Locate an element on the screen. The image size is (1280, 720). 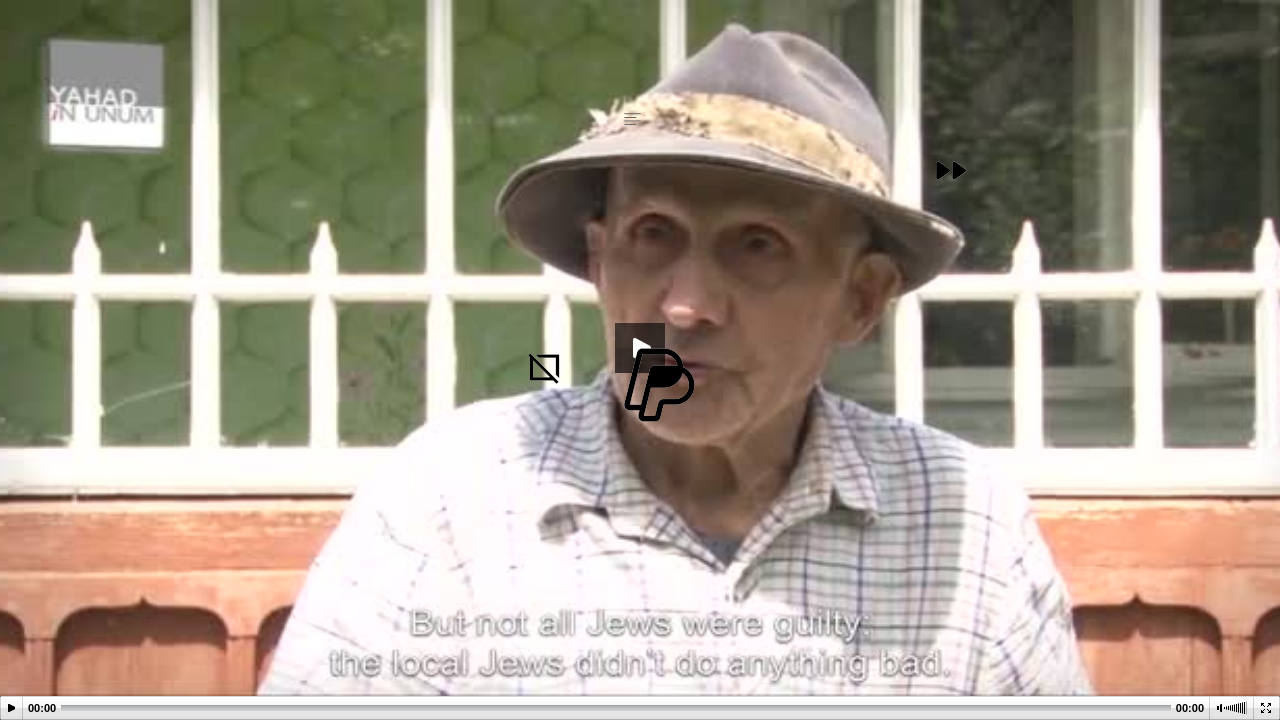
pay with PayPal is located at coordinates (658, 385).